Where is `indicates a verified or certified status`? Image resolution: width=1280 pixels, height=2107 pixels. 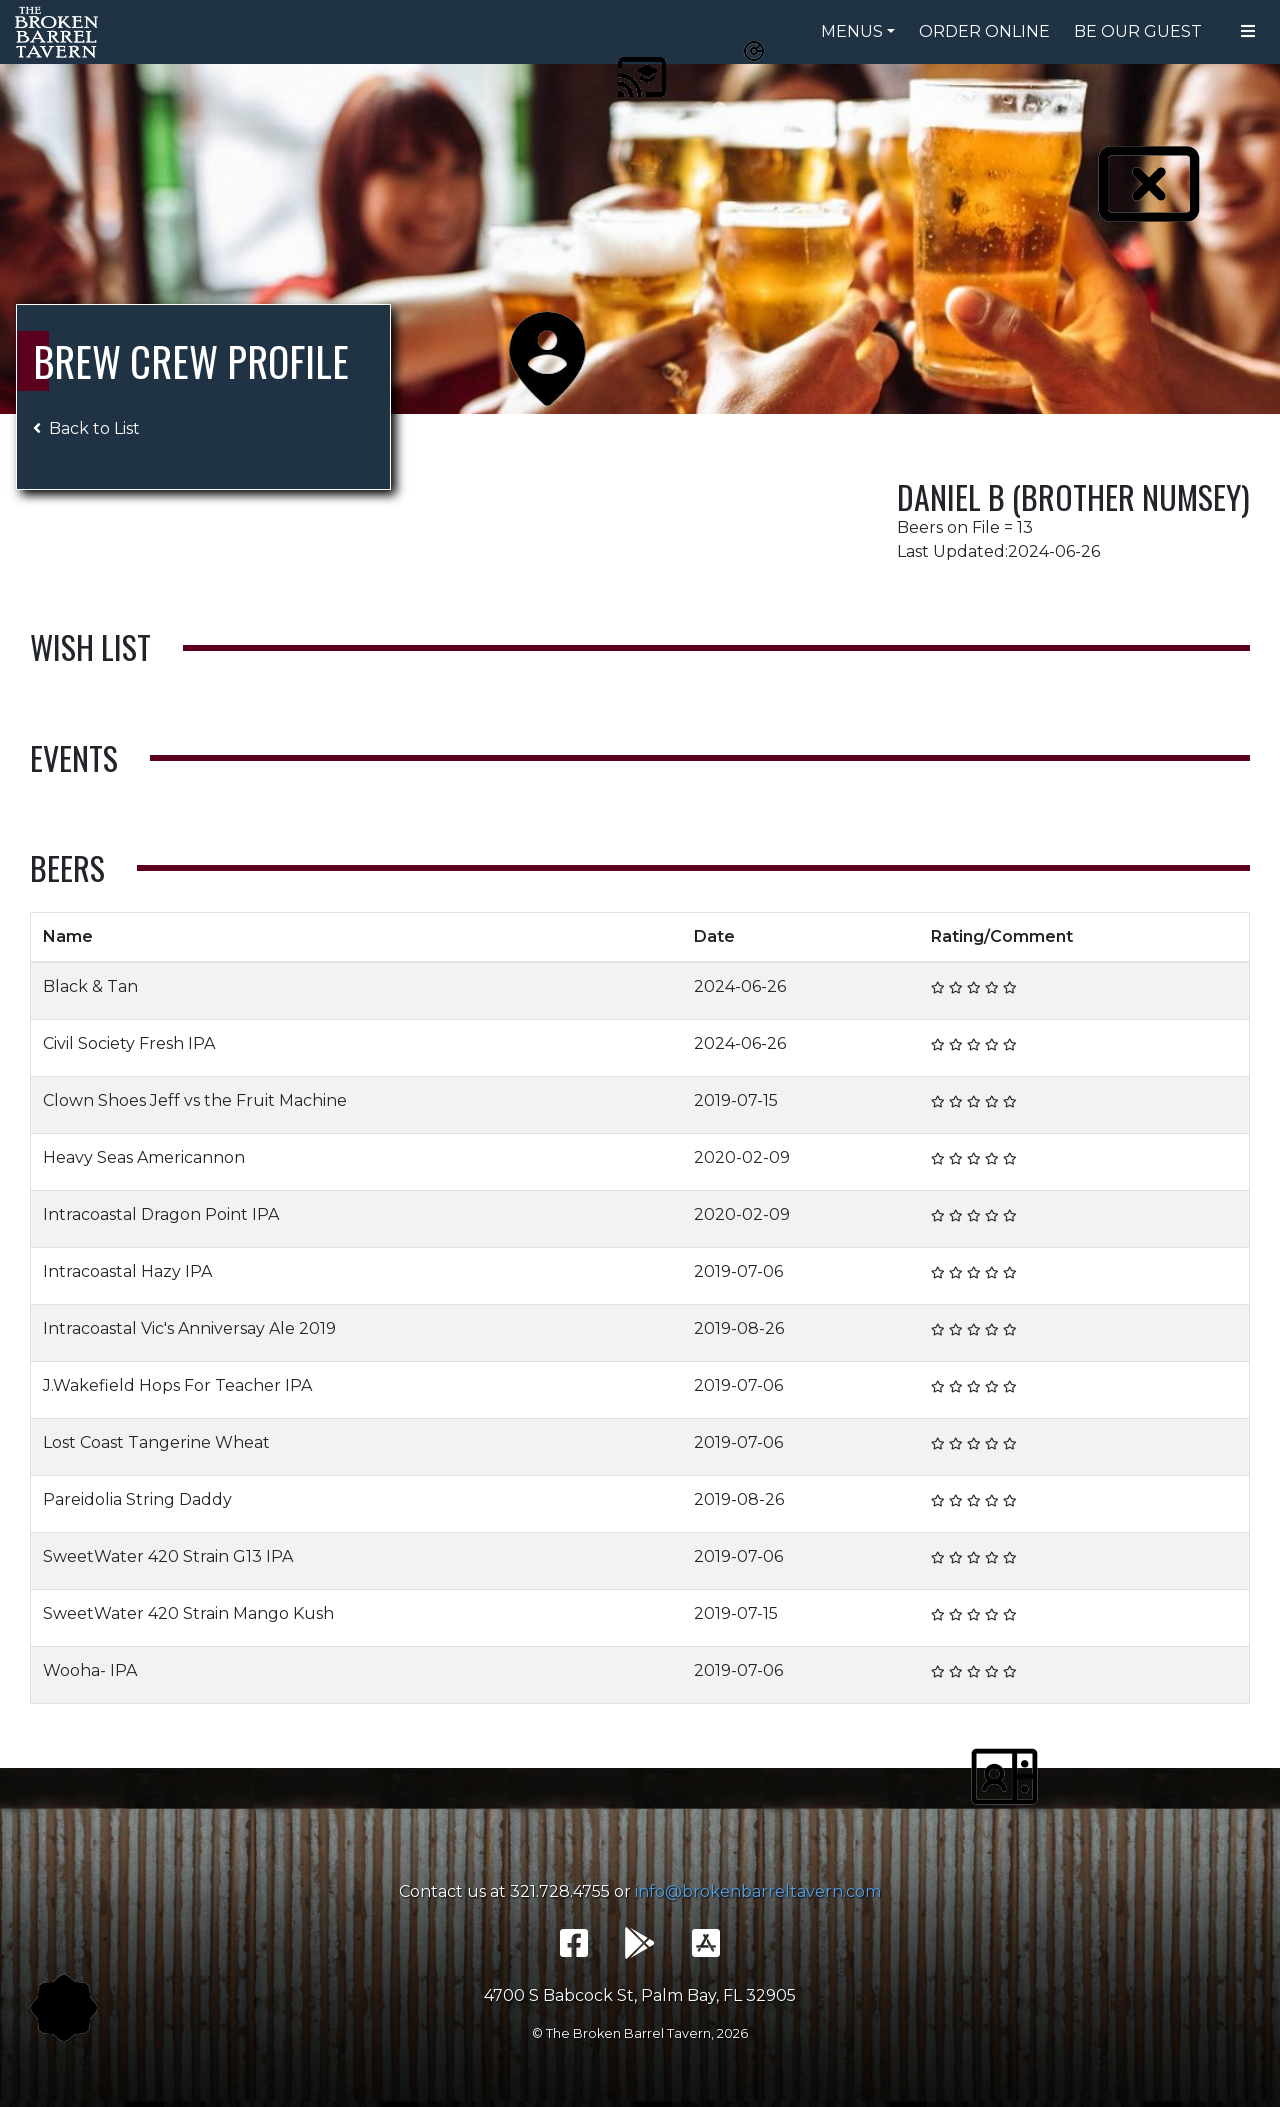
indicates a verified or certified status is located at coordinates (64, 2008).